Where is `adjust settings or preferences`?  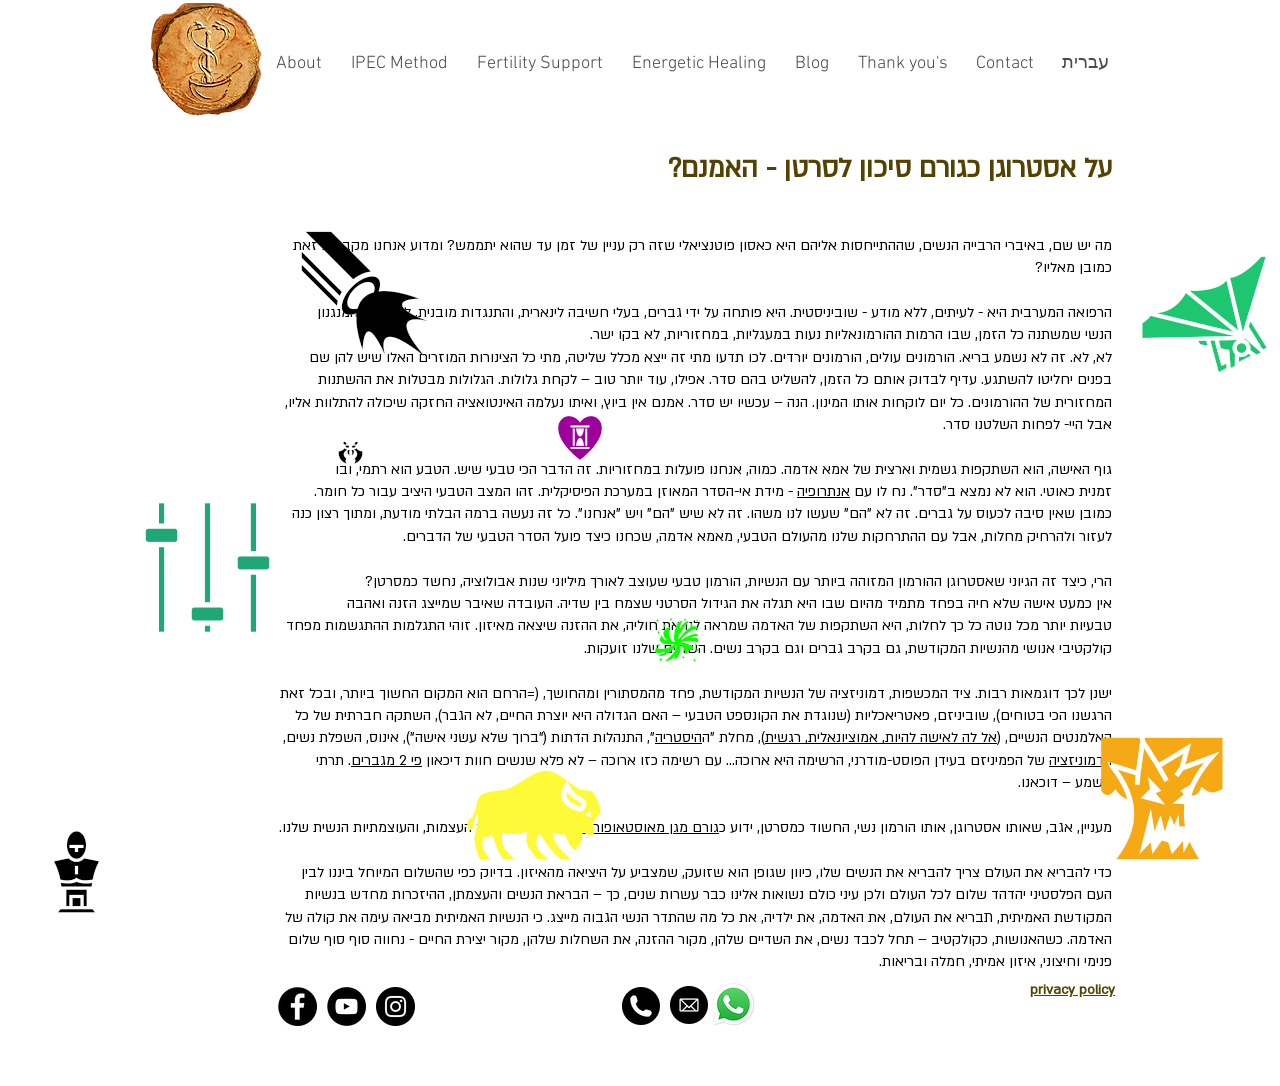
adjust settings or preferences is located at coordinates (207, 567).